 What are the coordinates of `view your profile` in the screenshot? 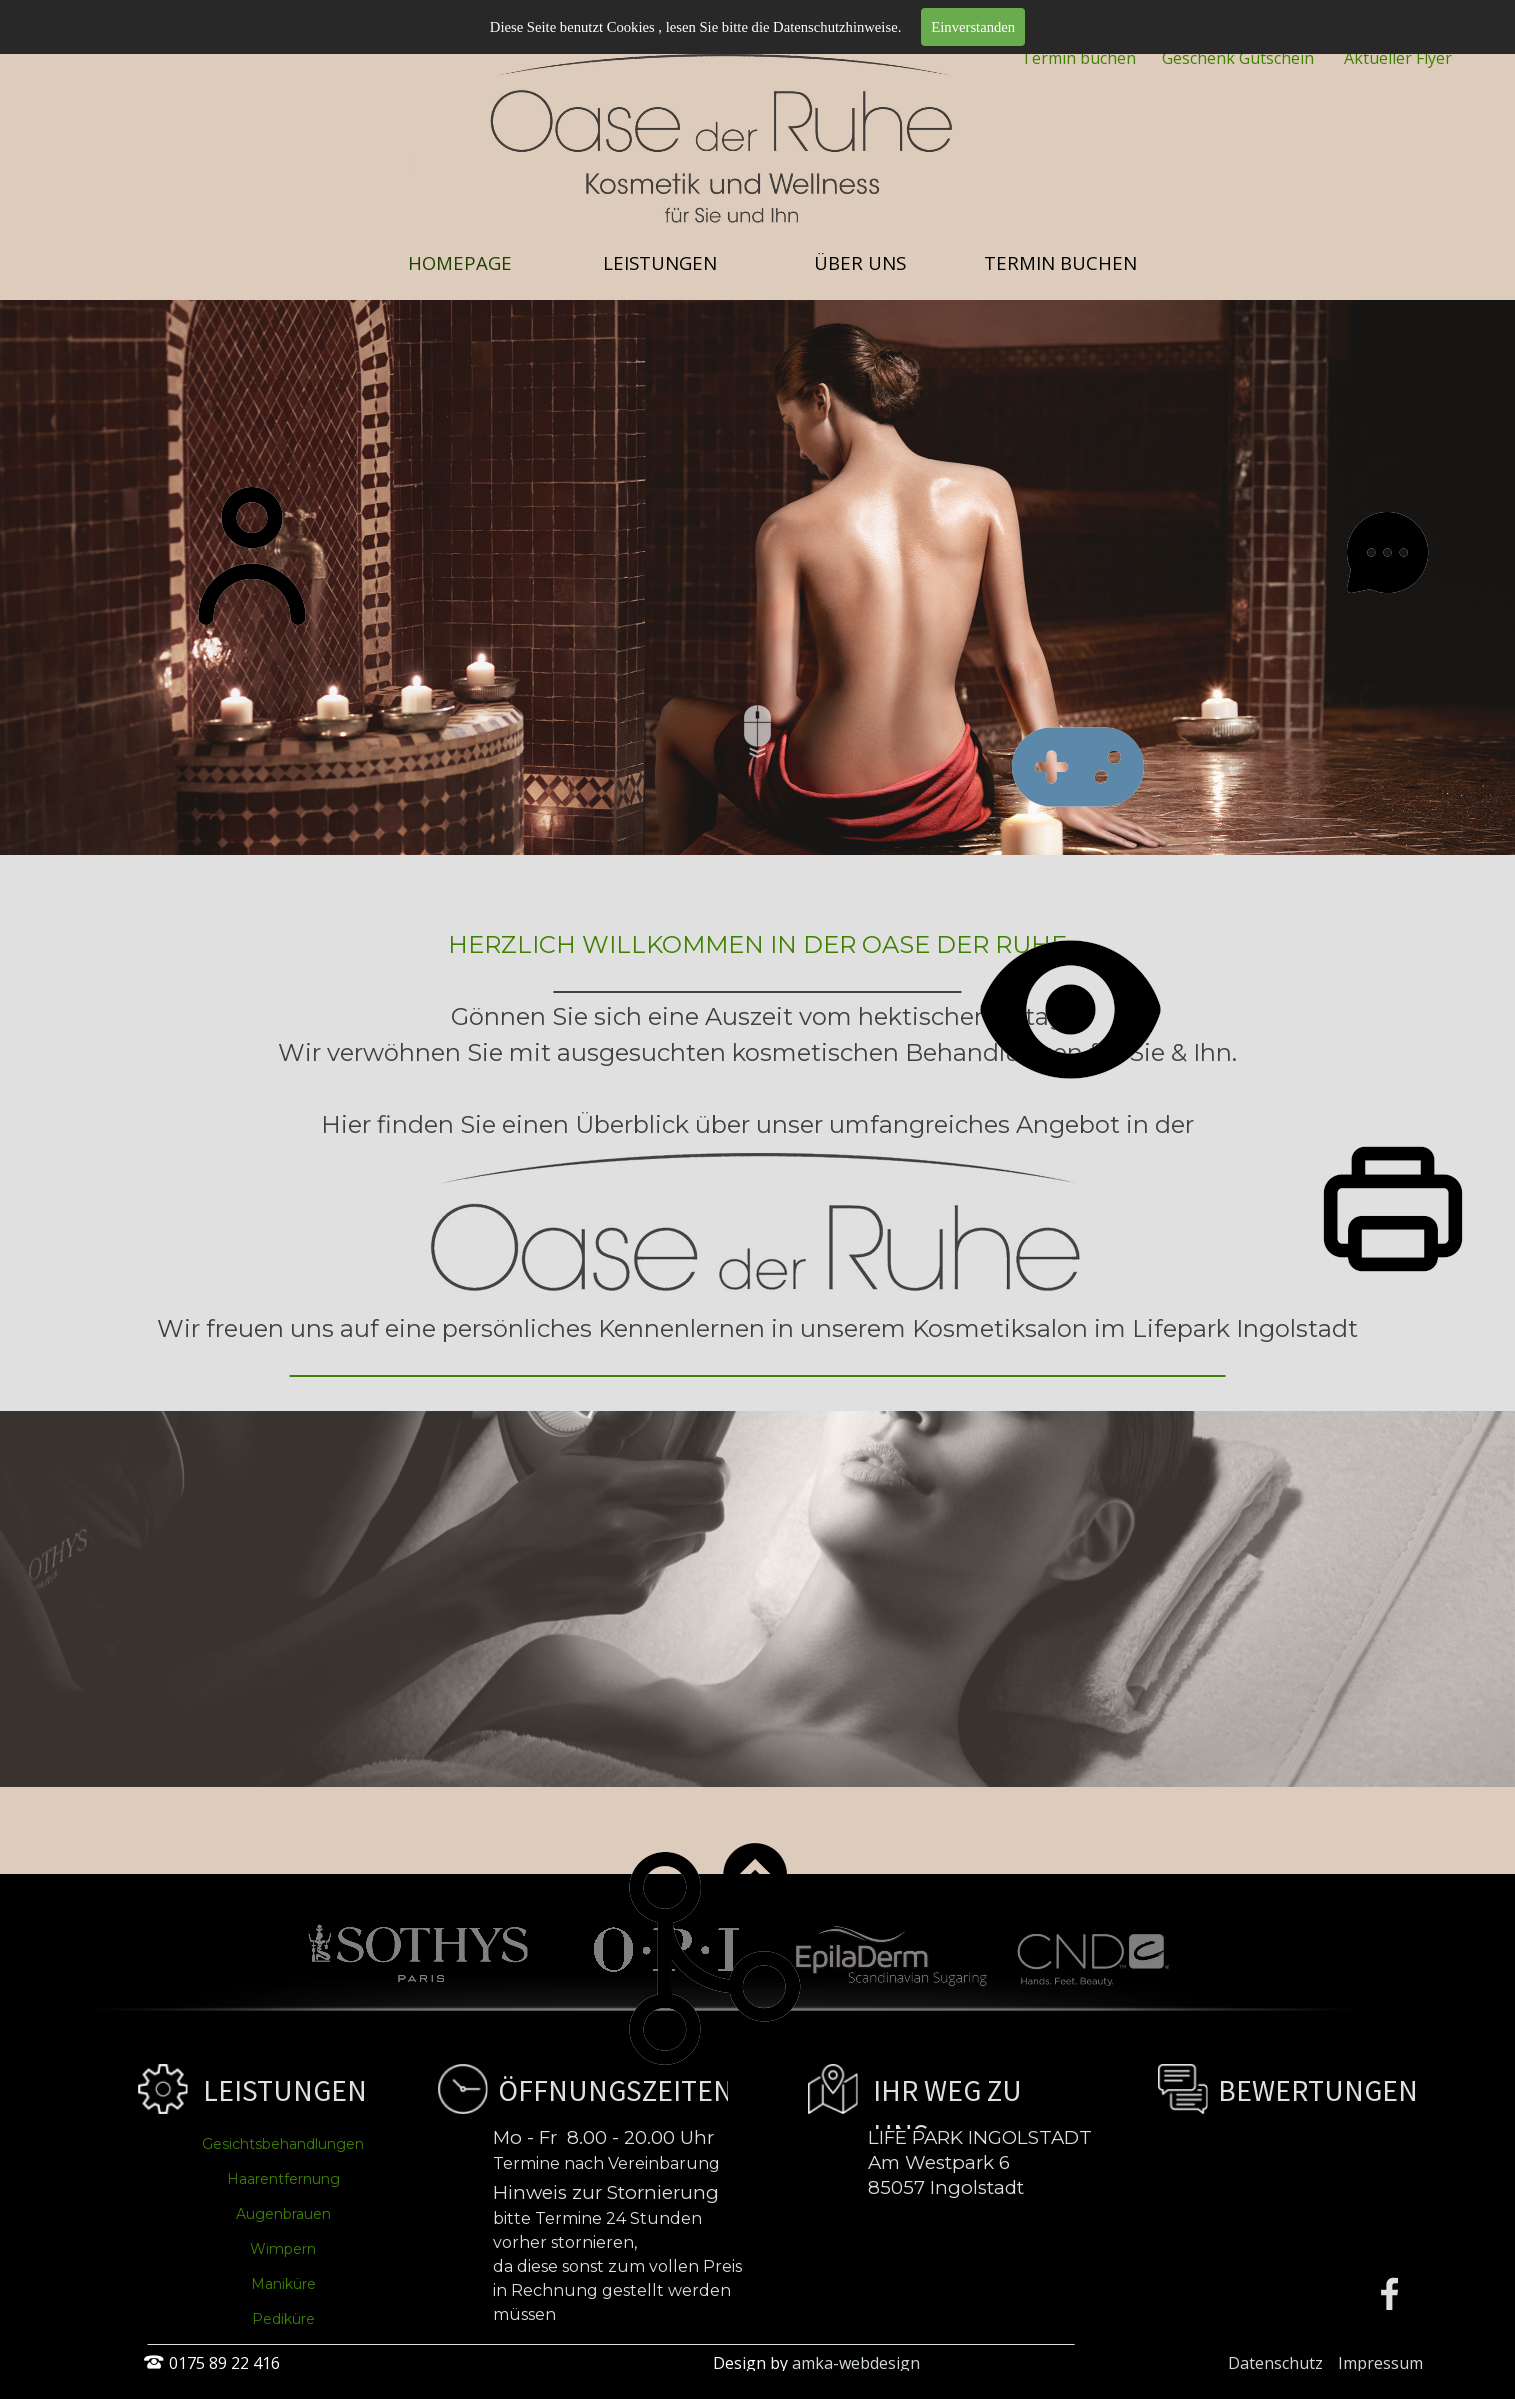 It's located at (252, 556).